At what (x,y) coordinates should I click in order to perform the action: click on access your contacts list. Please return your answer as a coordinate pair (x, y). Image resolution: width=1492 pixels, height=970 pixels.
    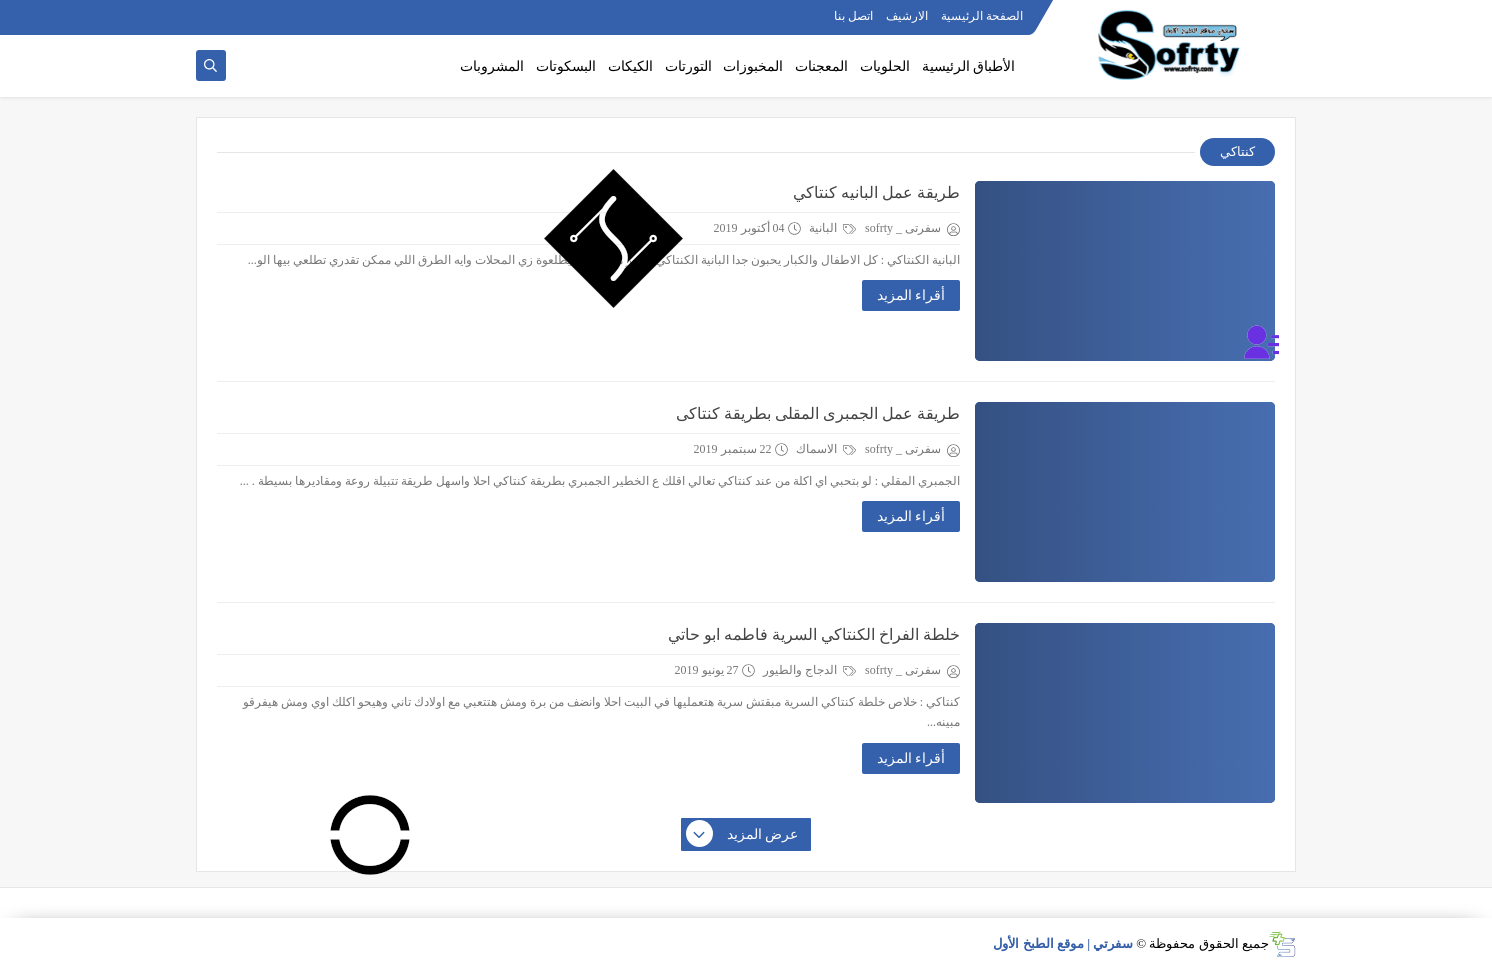
    Looking at the image, I should click on (1260, 343).